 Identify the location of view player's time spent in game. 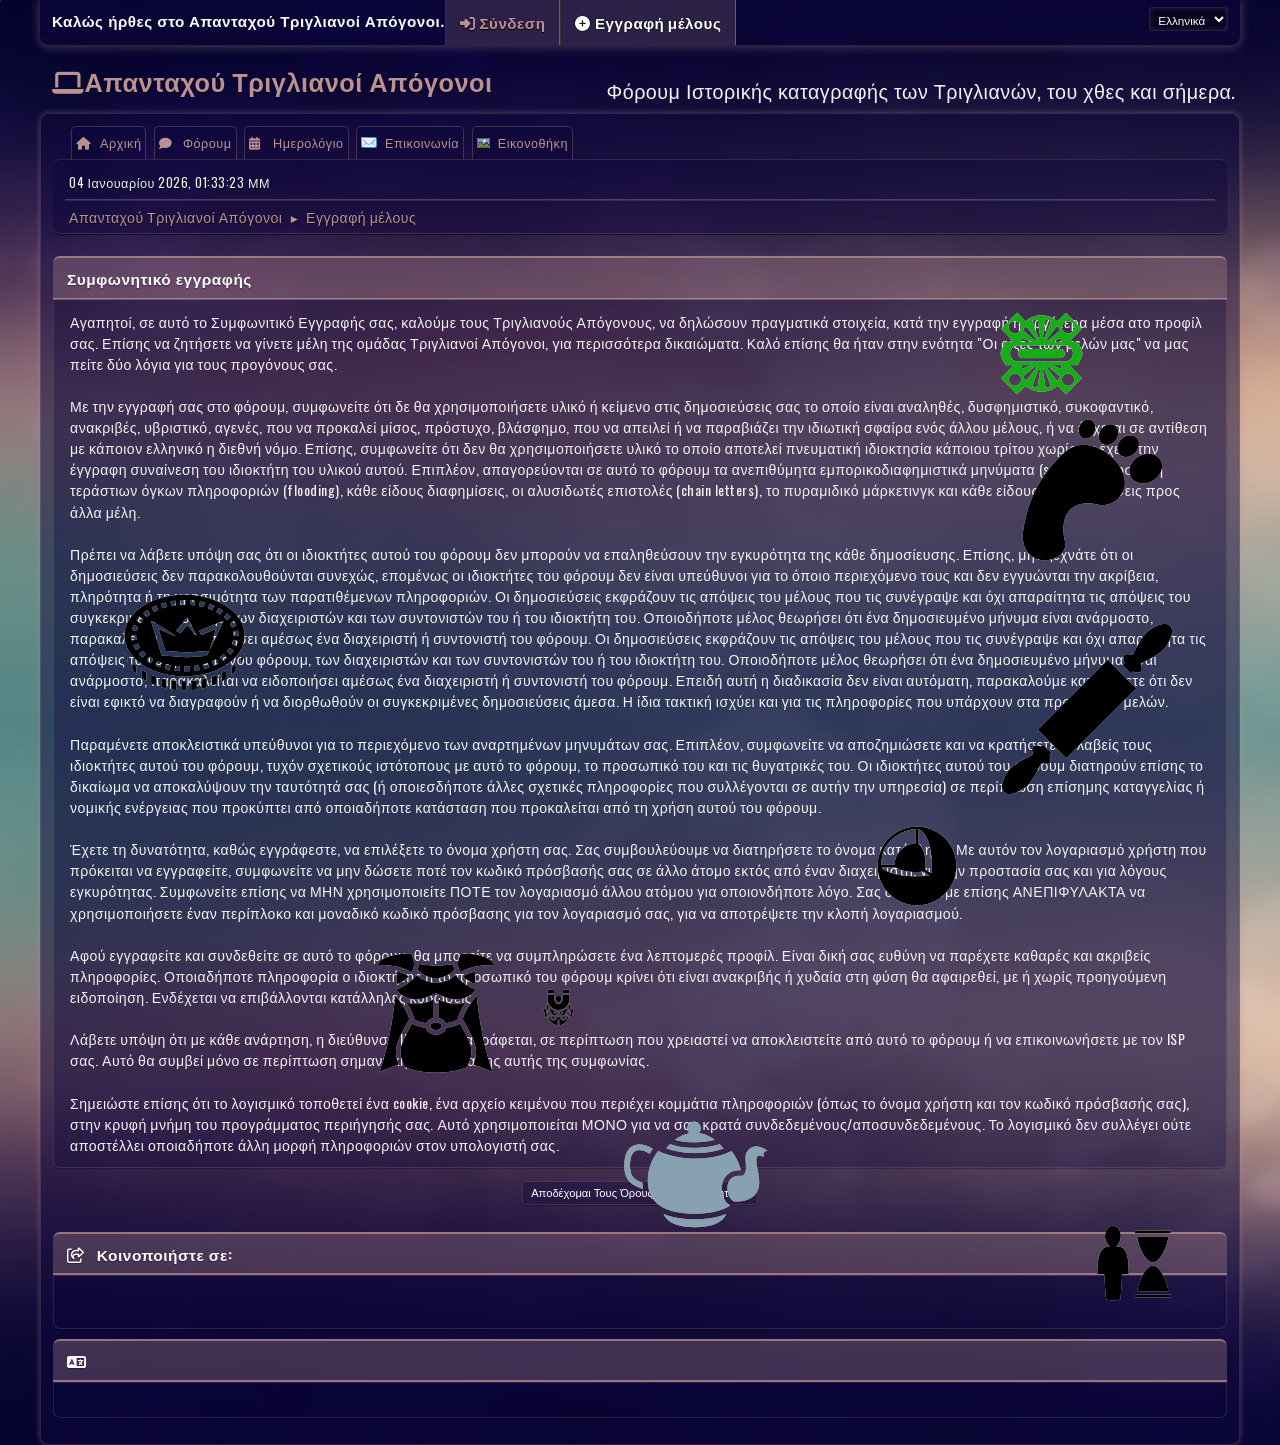
(1134, 1263).